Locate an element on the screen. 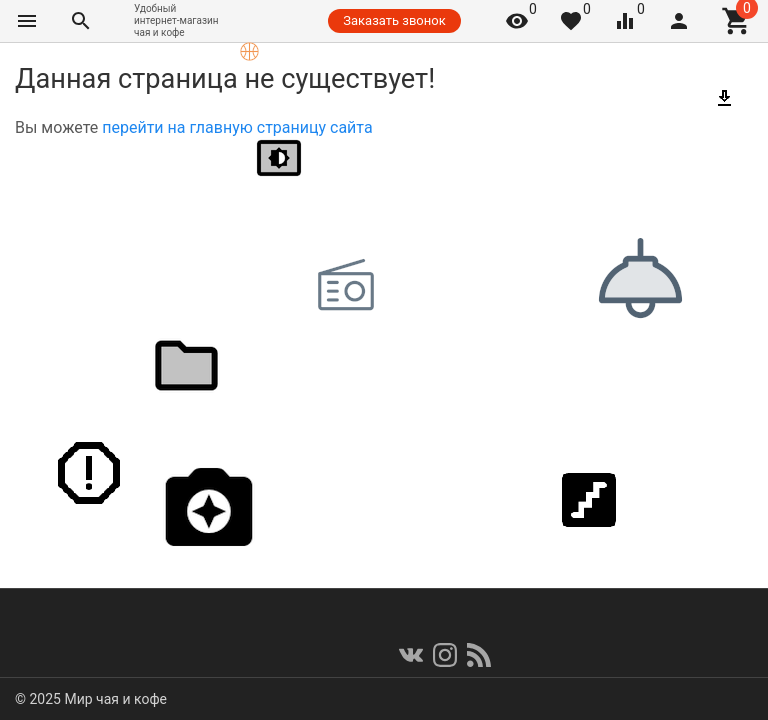 This screenshot has height=720, width=768. report an issue or violation is located at coordinates (89, 473).